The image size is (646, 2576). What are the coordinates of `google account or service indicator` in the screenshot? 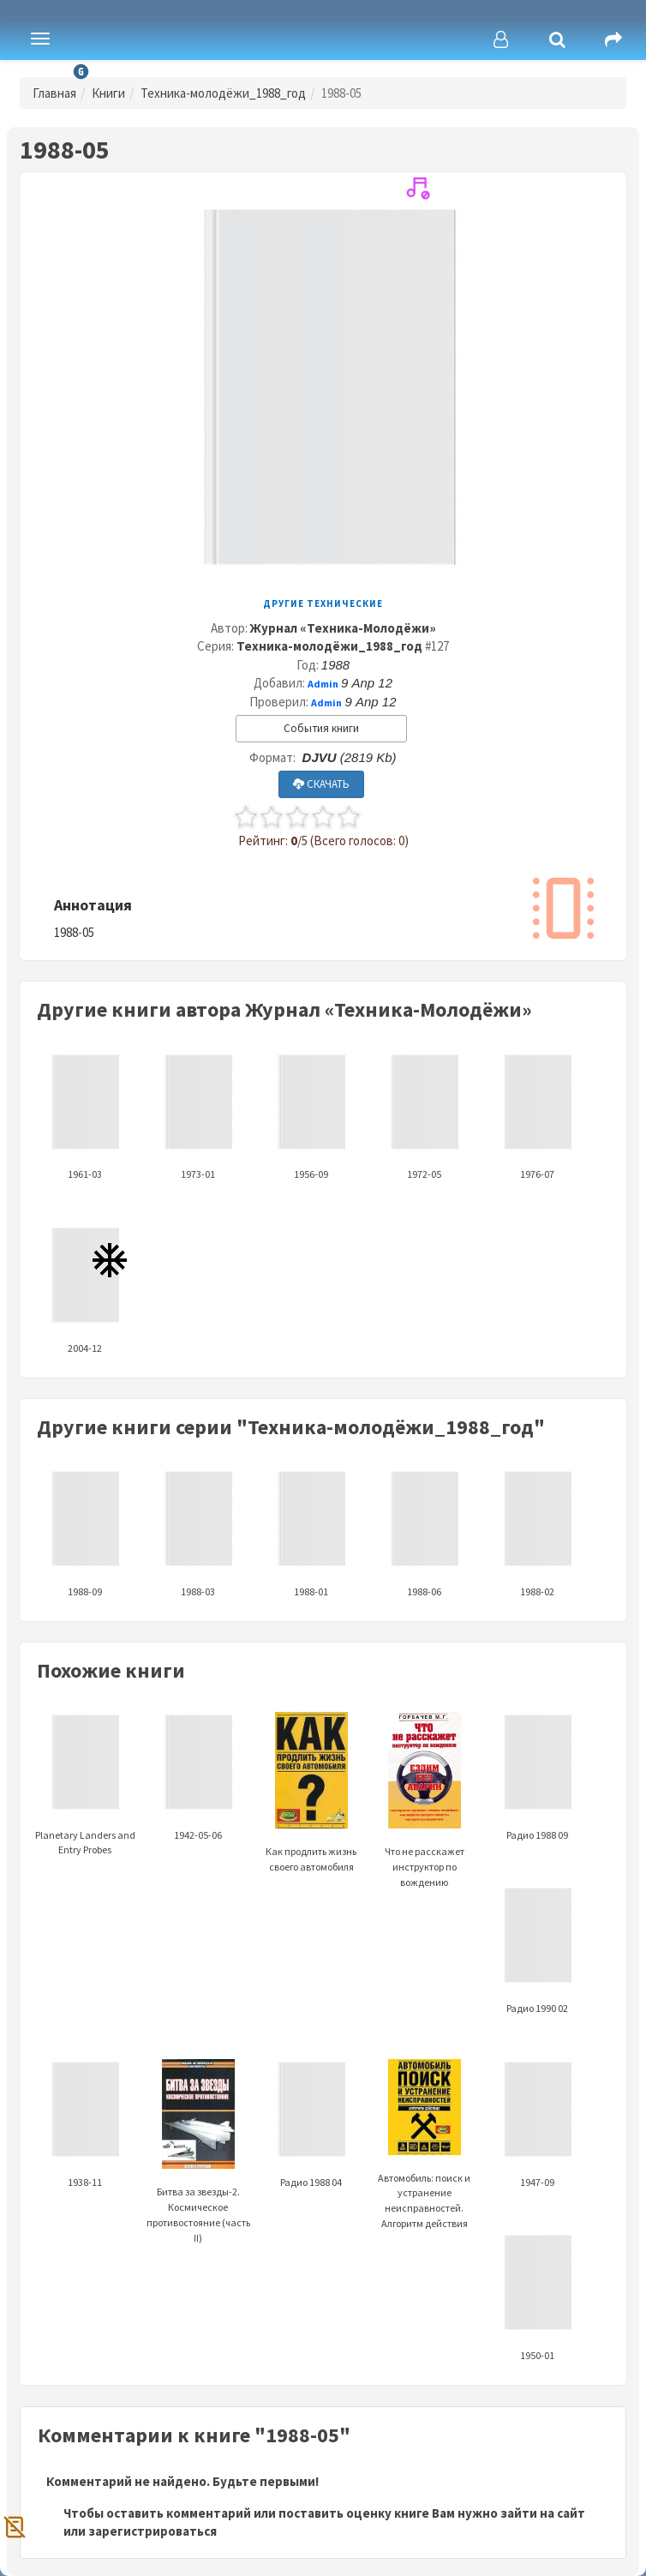 It's located at (81, 71).